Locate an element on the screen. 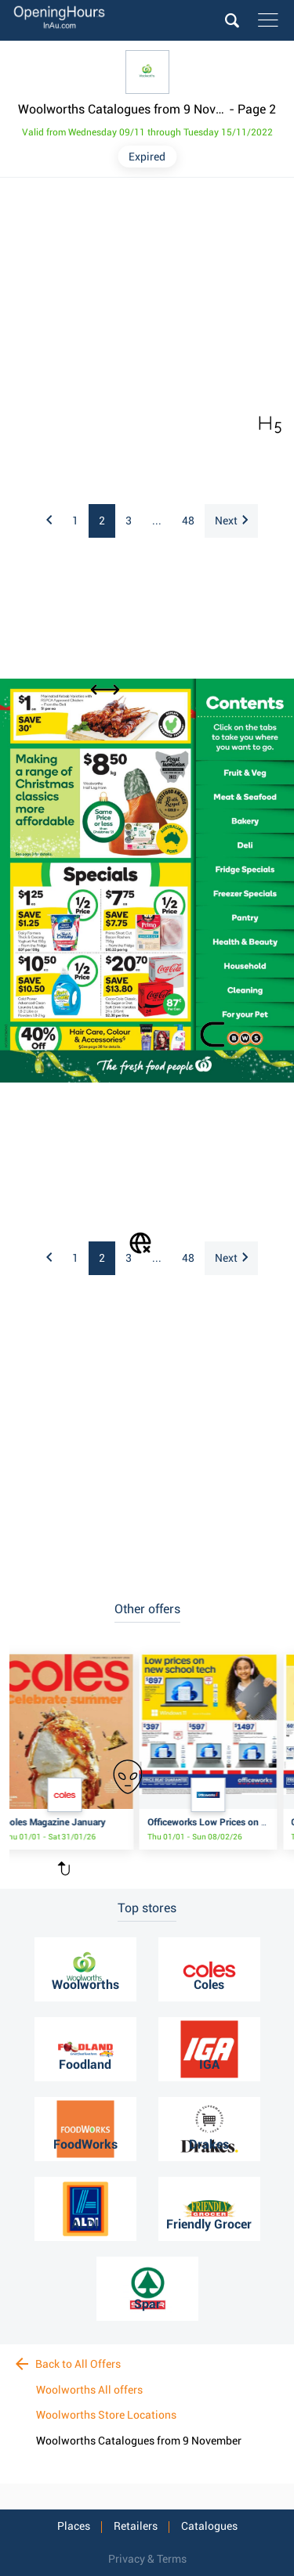 This screenshot has width=294, height=2576. indicates sci-fi or extraterrestrial content is located at coordinates (128, 1777).